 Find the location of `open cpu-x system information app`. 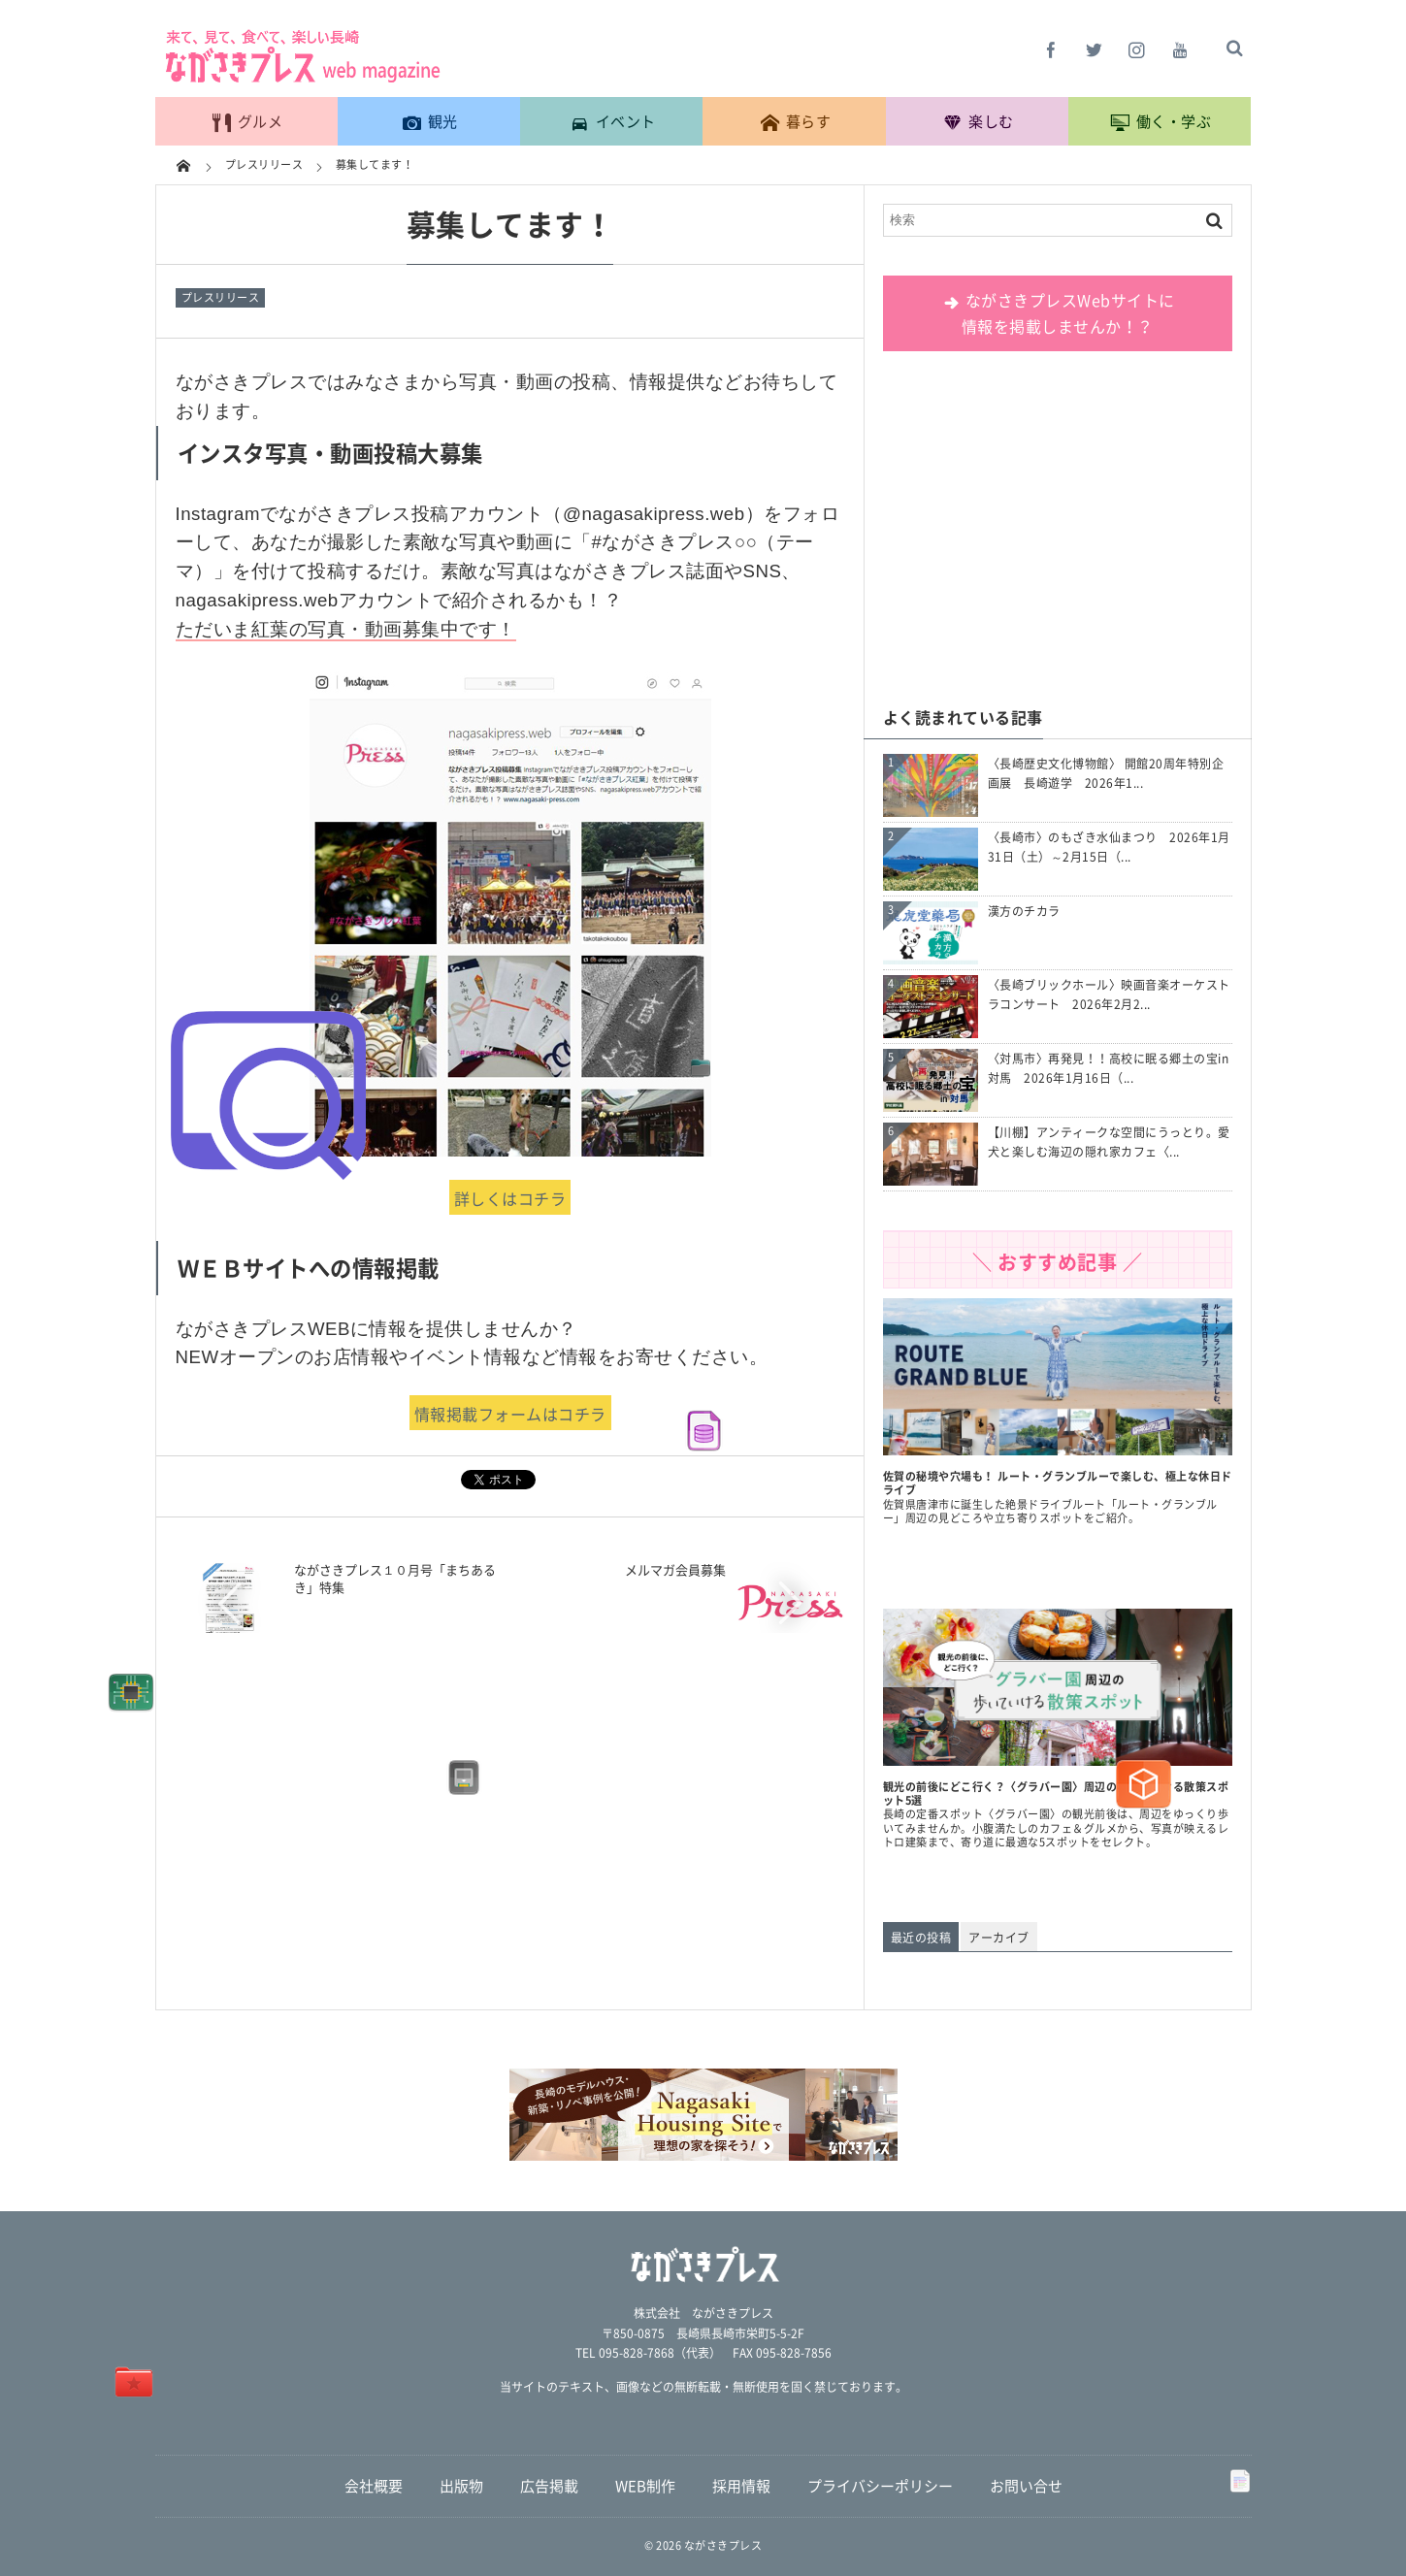

open cpu-x system information app is located at coordinates (131, 1692).